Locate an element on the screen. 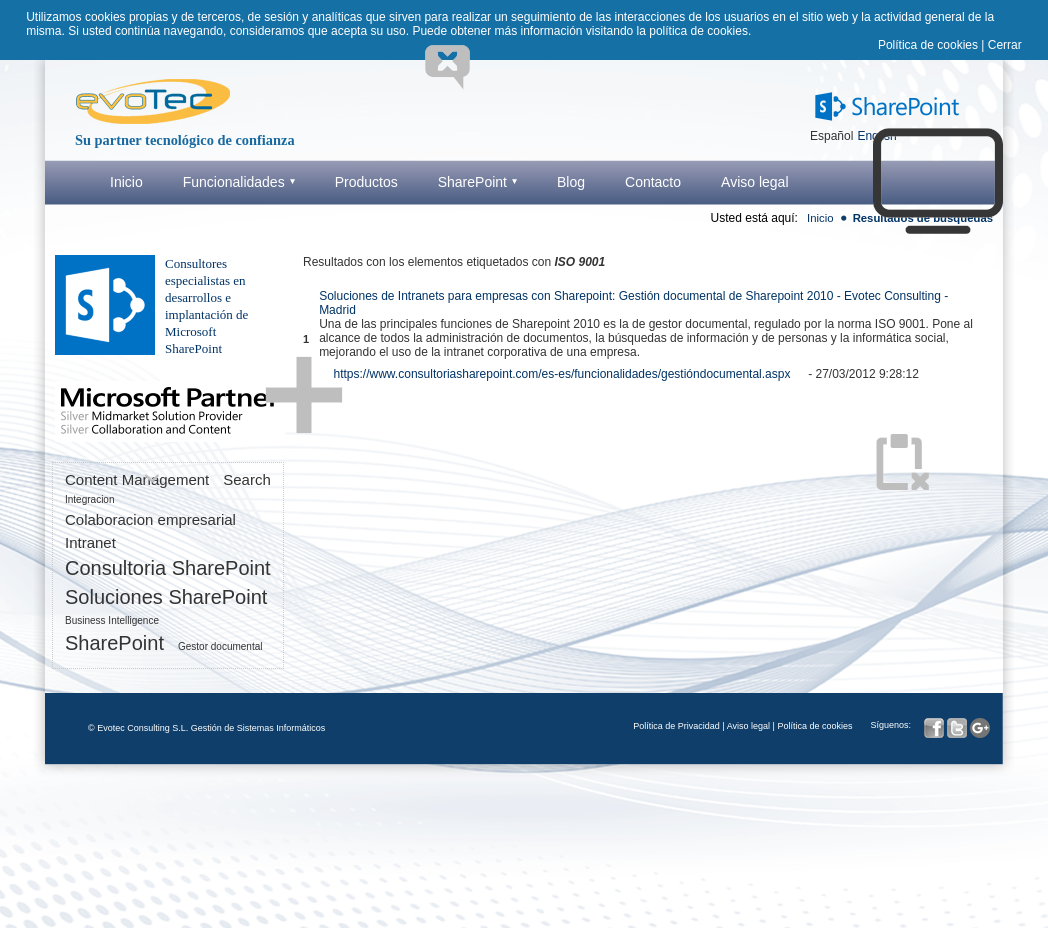 Image resolution: width=1048 pixels, height=928 pixels. access display settings is located at coordinates (938, 177).